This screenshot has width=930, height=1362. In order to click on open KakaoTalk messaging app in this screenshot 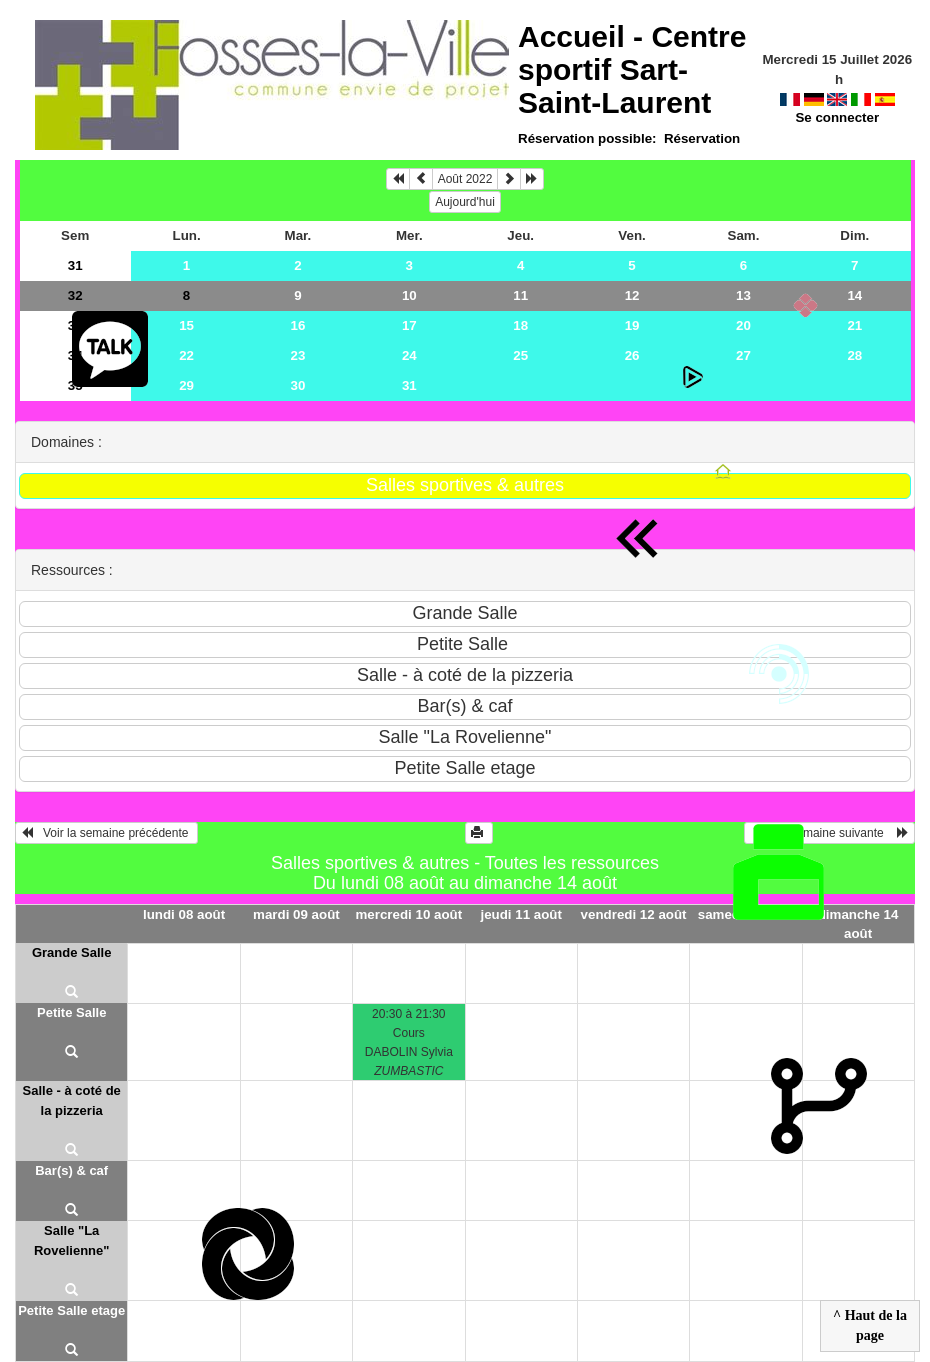, I will do `click(110, 349)`.